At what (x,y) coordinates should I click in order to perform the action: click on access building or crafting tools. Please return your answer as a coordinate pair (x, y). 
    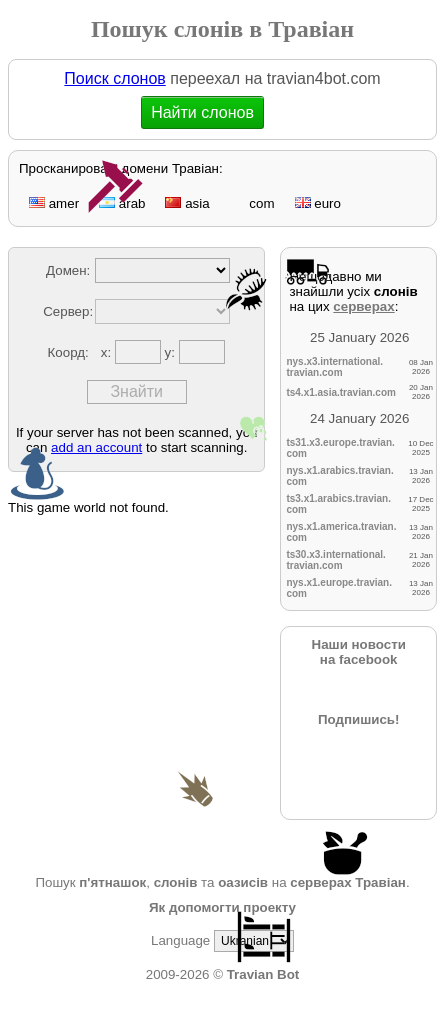
    Looking at the image, I should click on (117, 188).